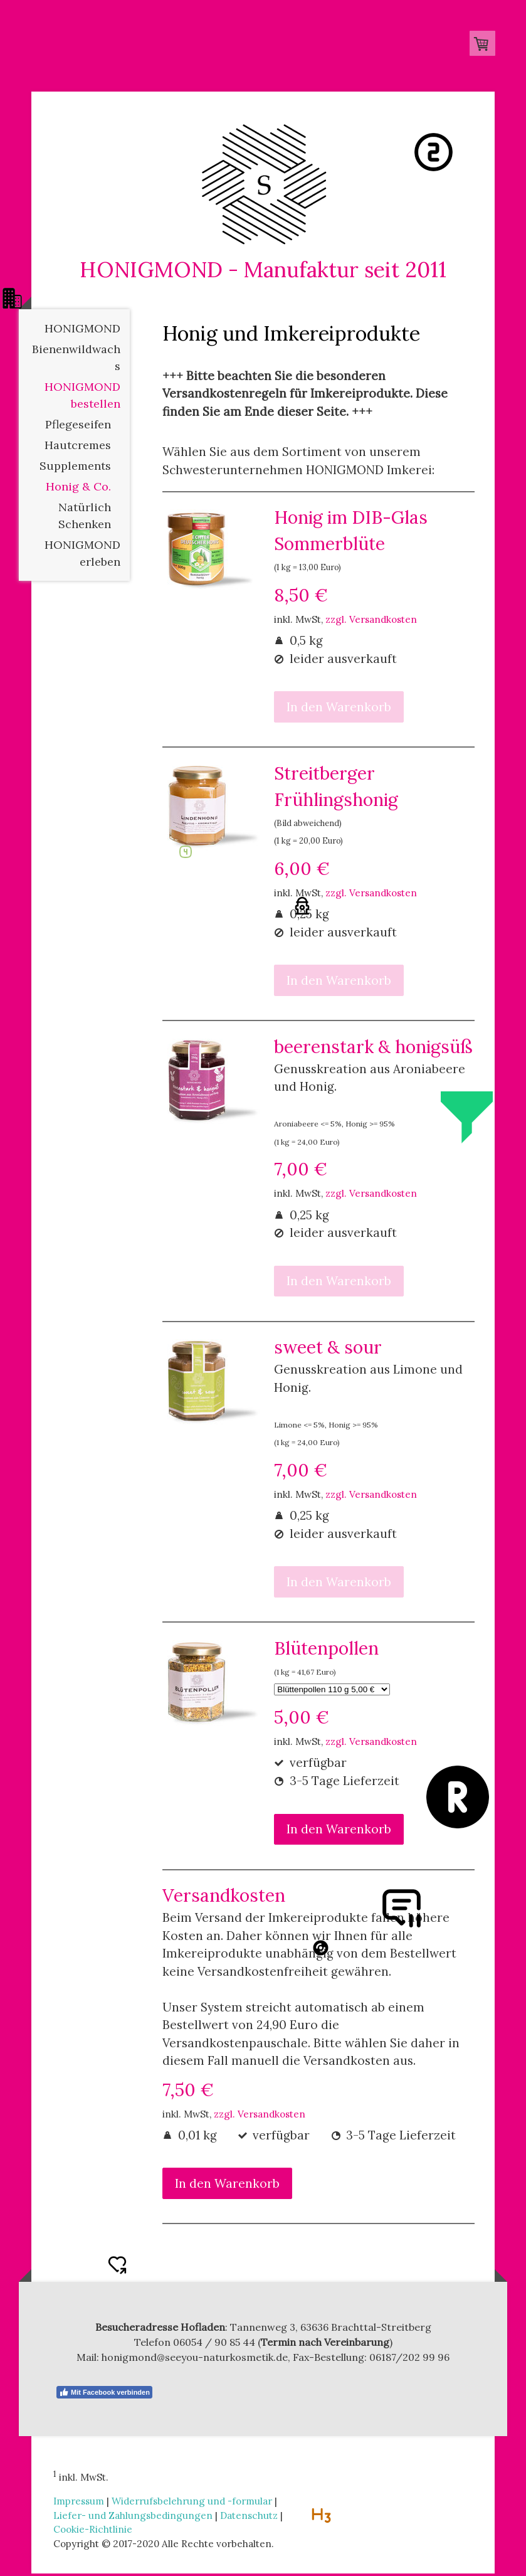 The height and width of the screenshot is (2576, 526). I want to click on indicates step 2 in a multi-step process, so click(433, 152).